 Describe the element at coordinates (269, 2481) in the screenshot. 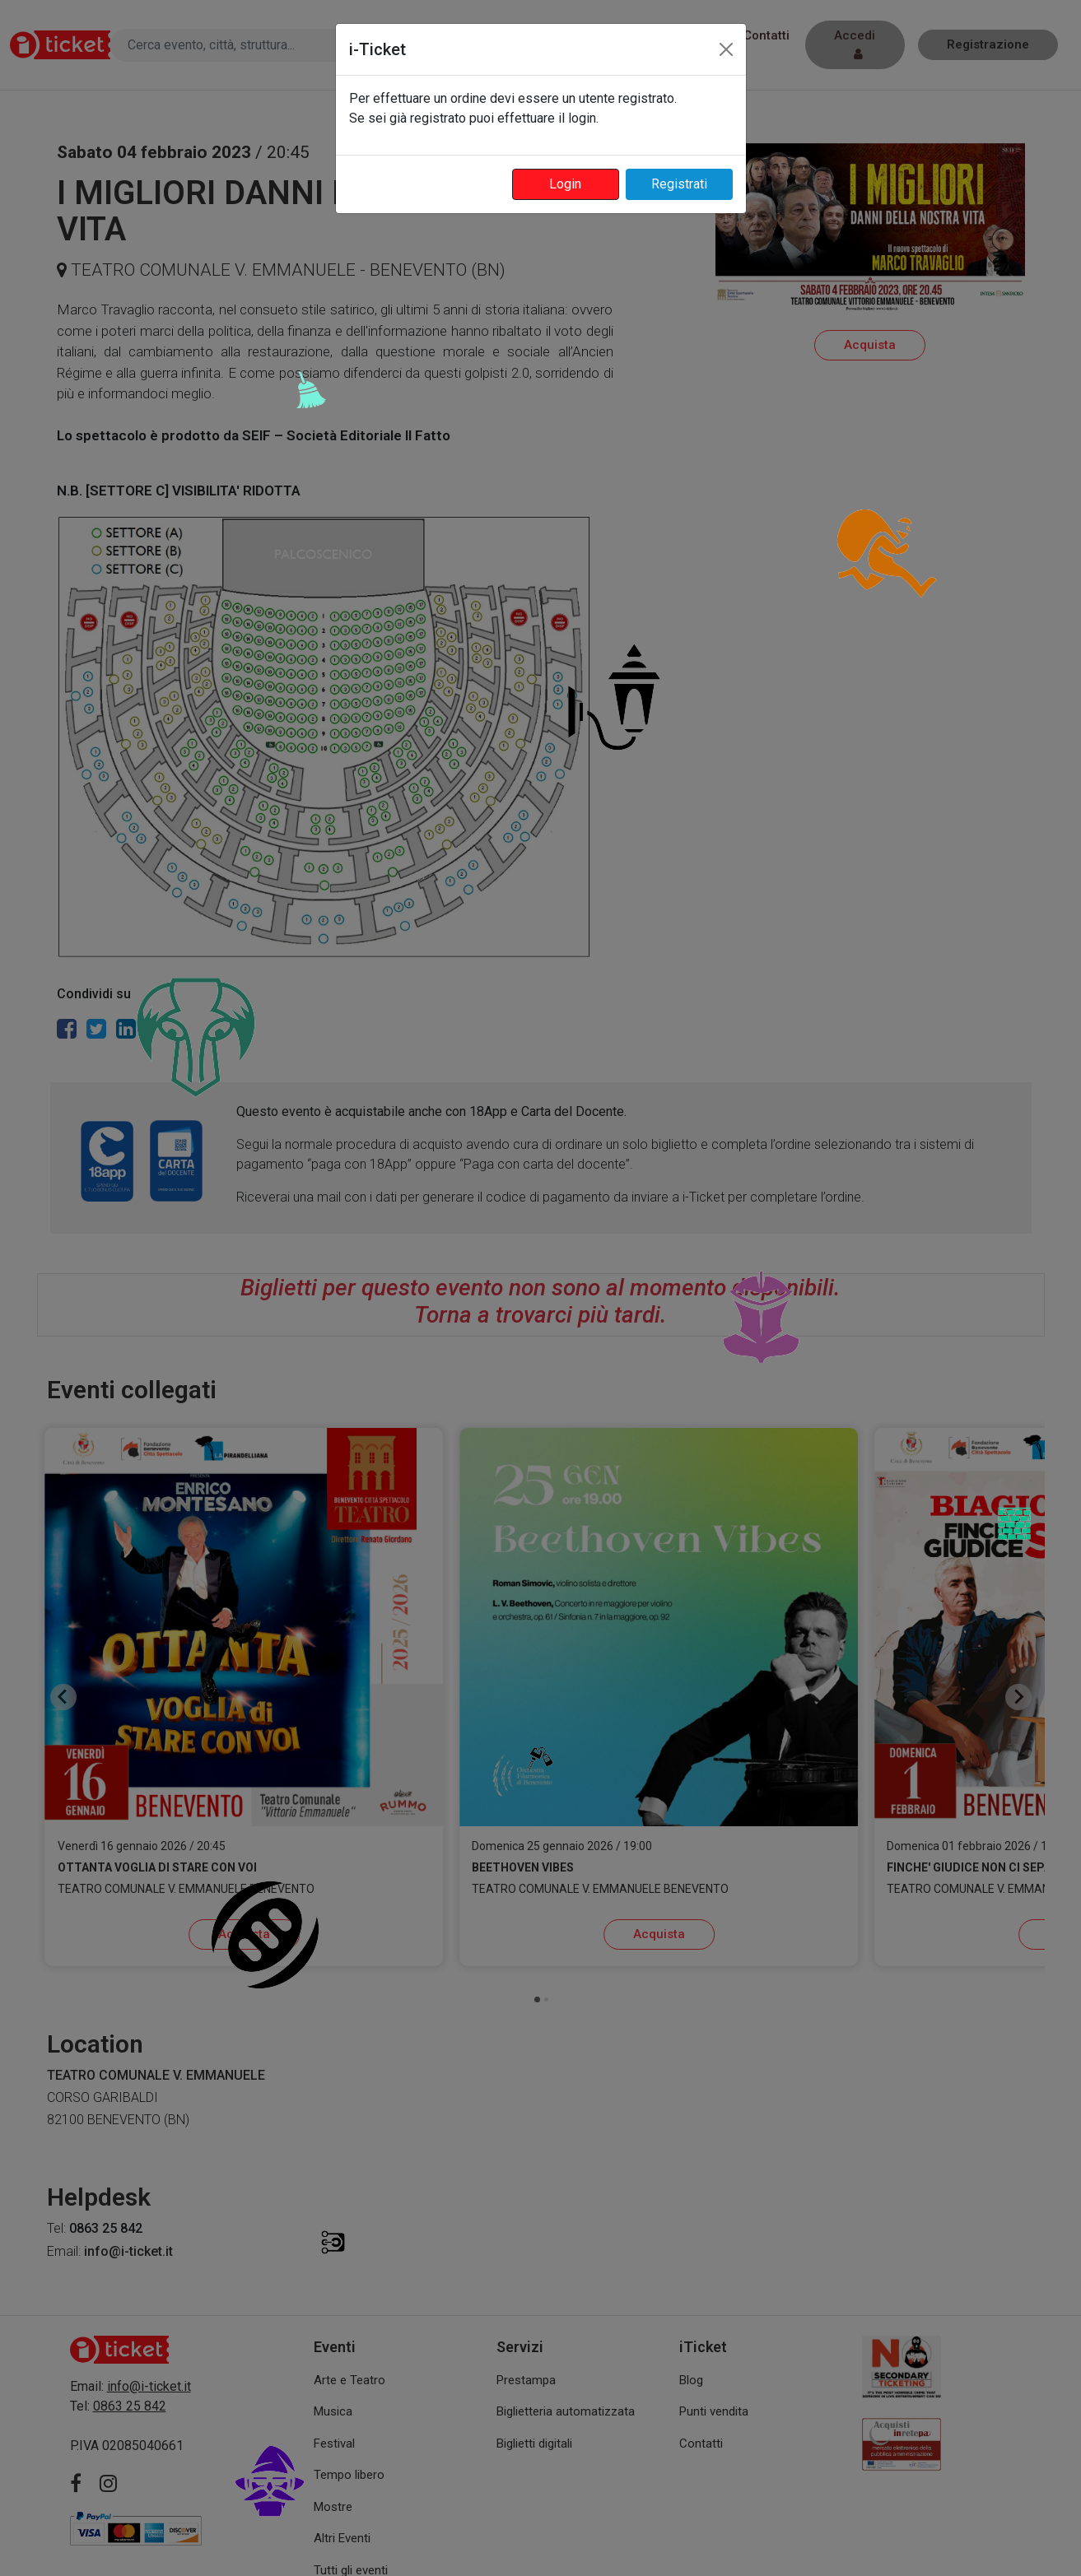

I see `access wizard or mage character class` at that location.